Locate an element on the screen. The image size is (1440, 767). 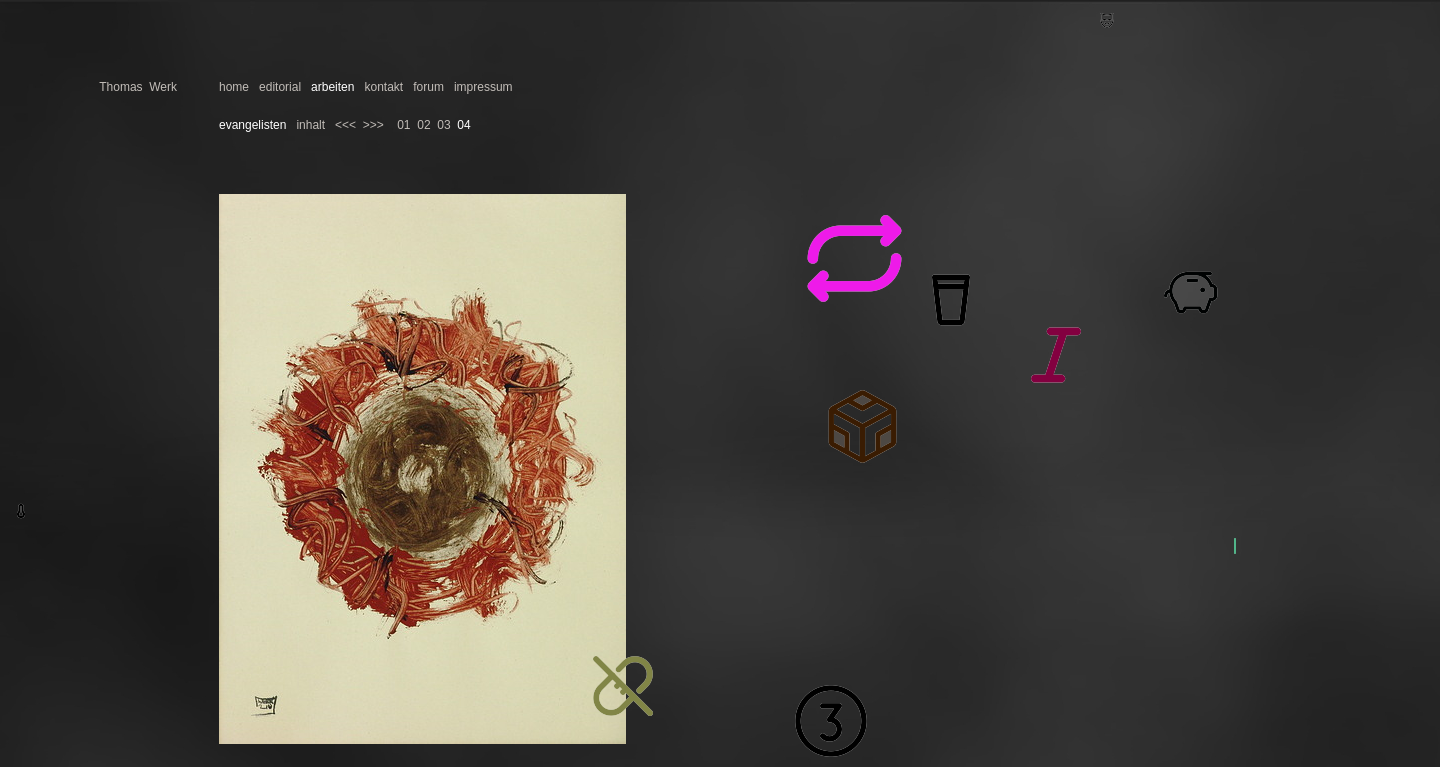
enable repeat or loop playback is located at coordinates (854, 258).